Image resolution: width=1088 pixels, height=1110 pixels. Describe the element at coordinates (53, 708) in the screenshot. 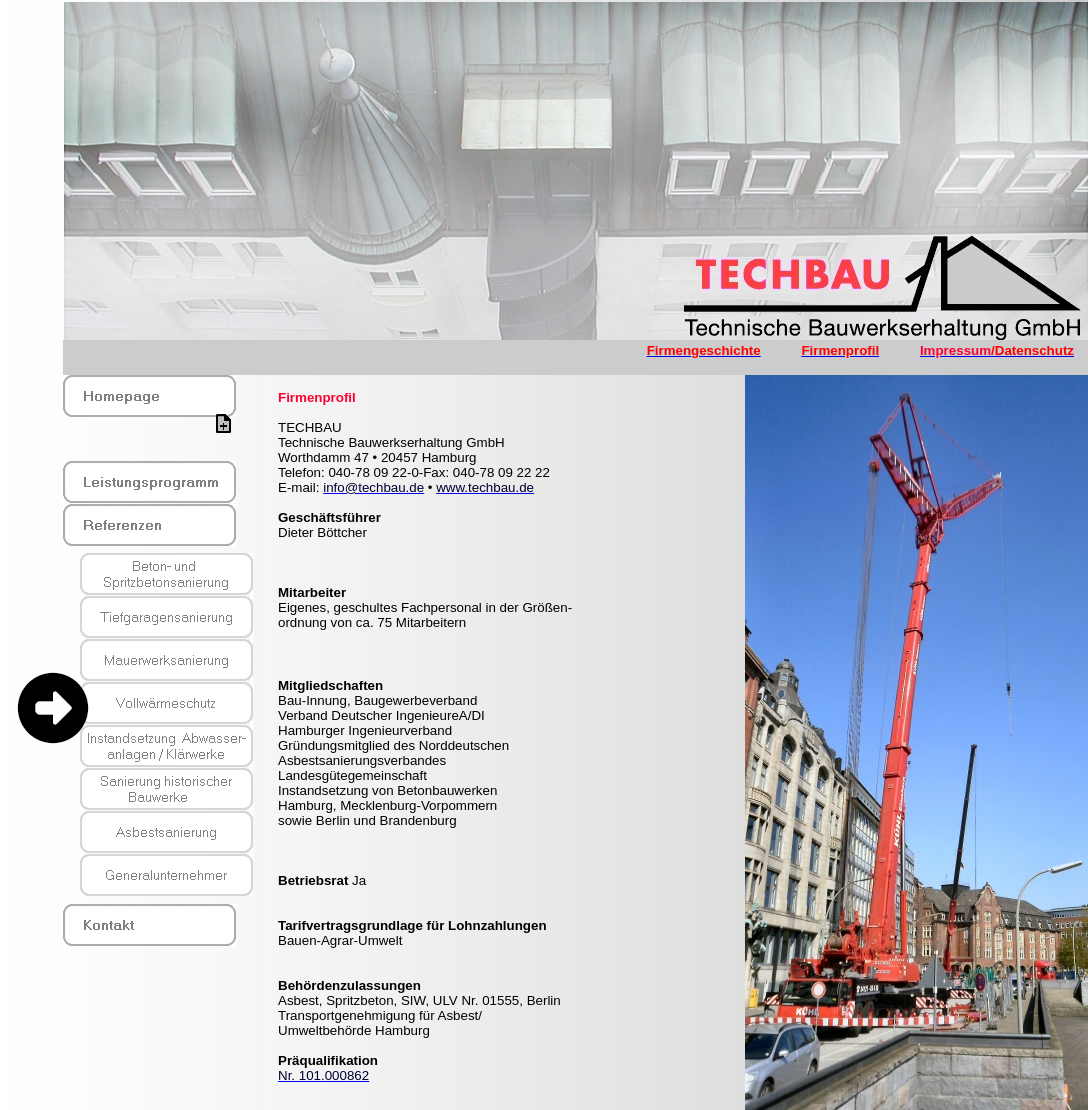

I see `go to next item or step` at that location.